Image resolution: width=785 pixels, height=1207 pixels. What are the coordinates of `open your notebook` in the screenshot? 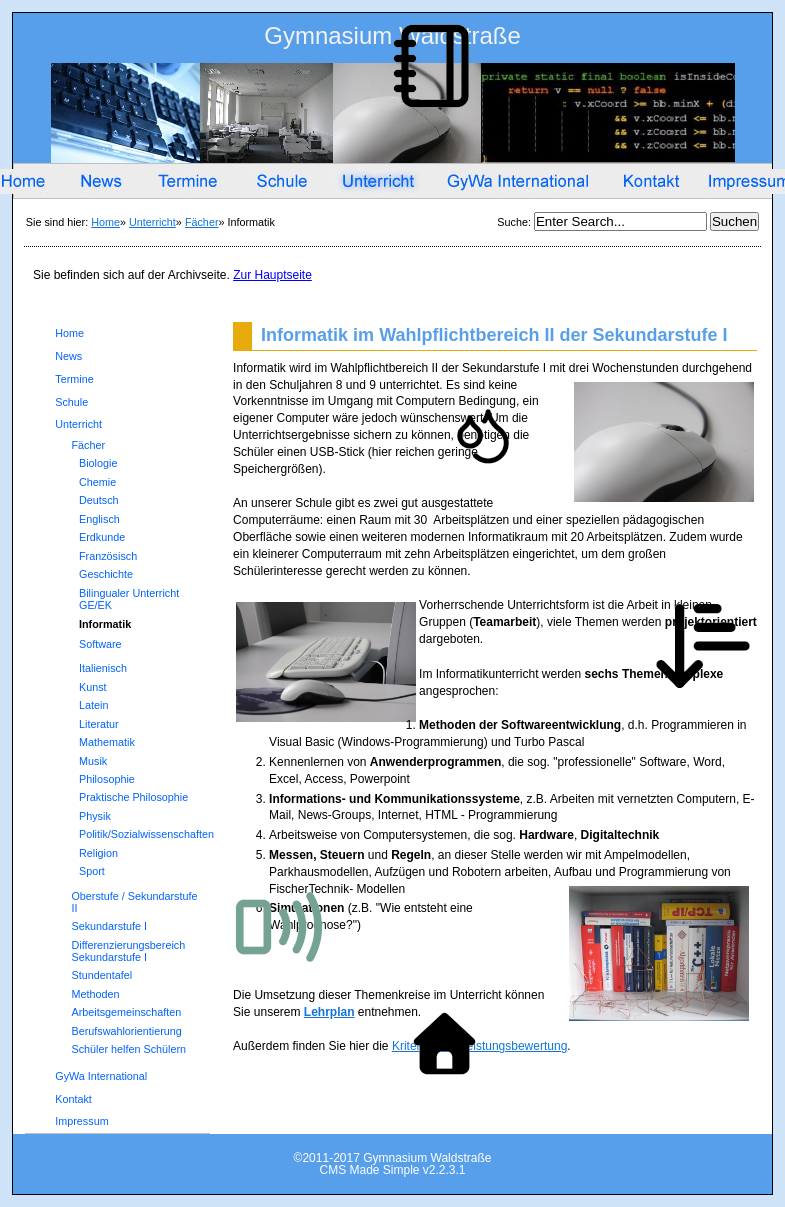 It's located at (435, 66).